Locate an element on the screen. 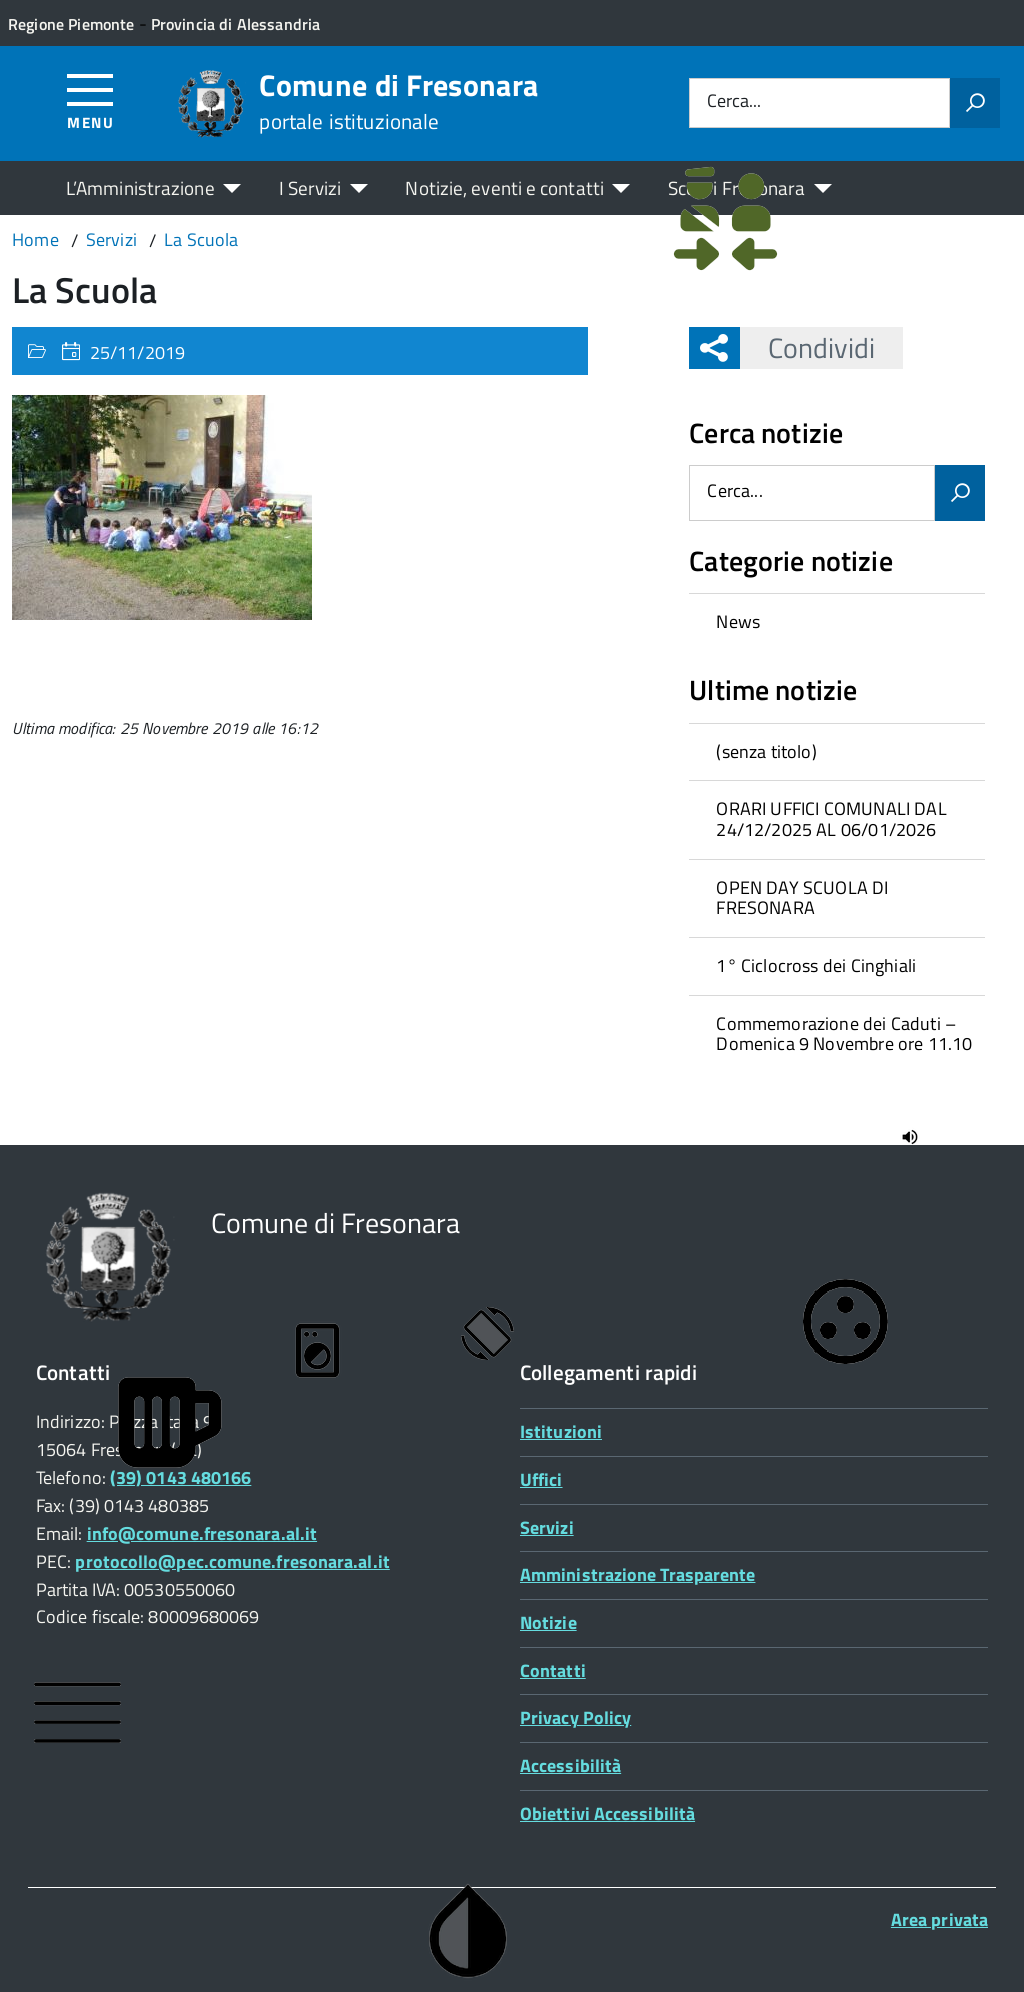 Image resolution: width=1024 pixels, height=1992 pixels. toggle screen rotation on or off is located at coordinates (487, 1333).